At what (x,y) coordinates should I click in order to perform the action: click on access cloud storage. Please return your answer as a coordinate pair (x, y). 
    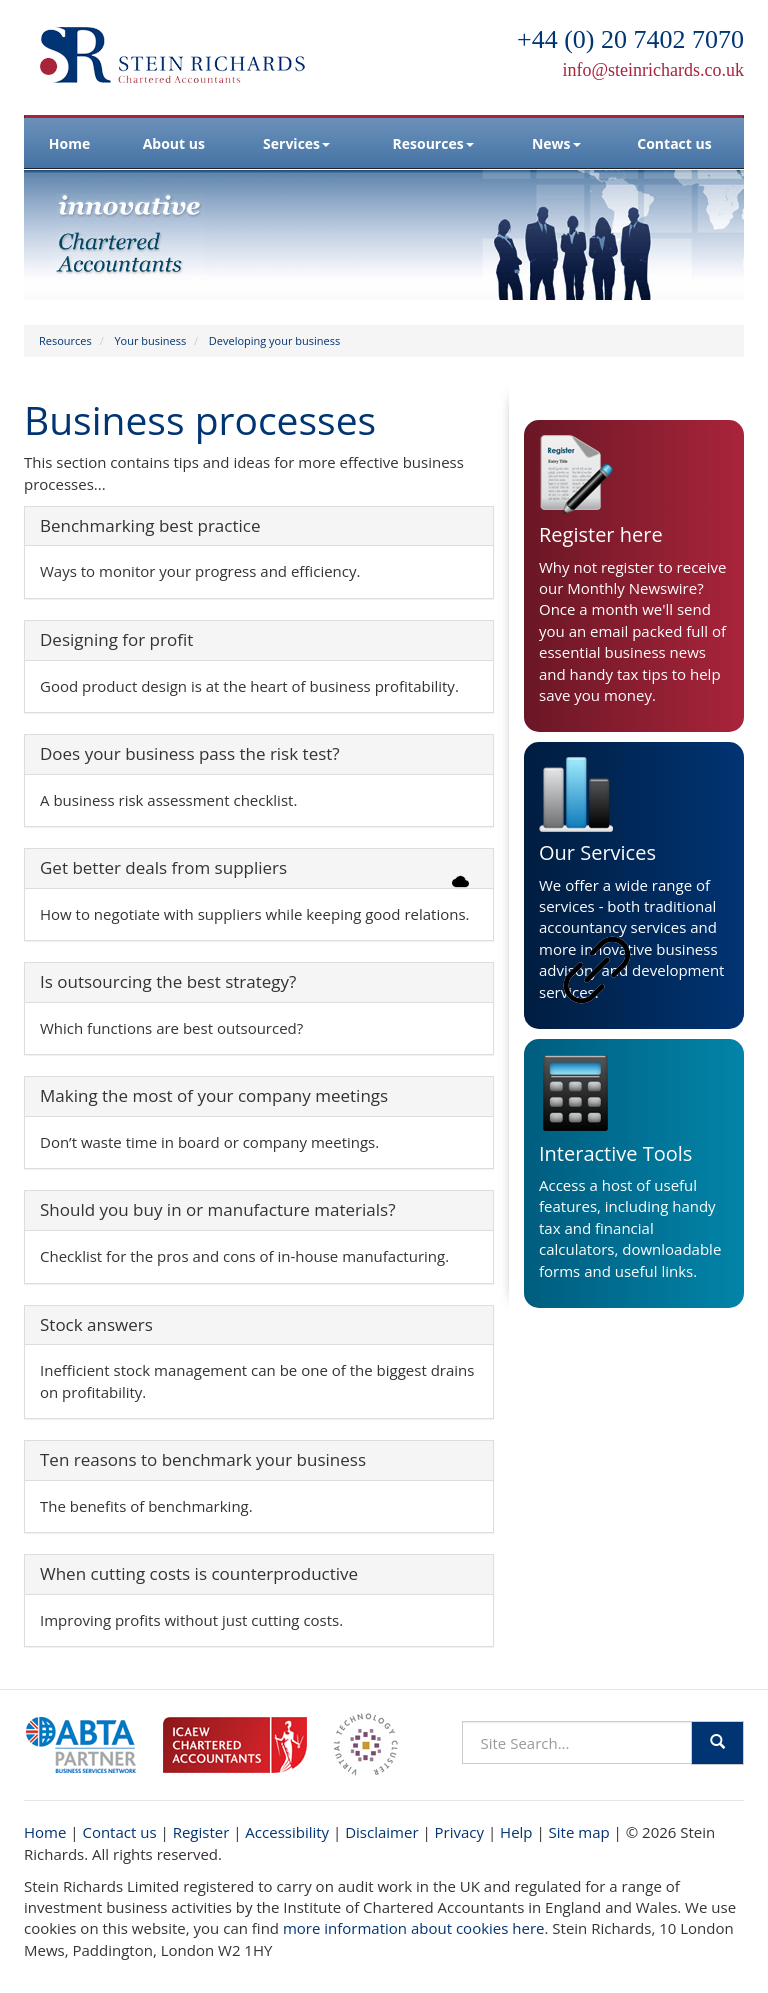
    Looking at the image, I should click on (460, 881).